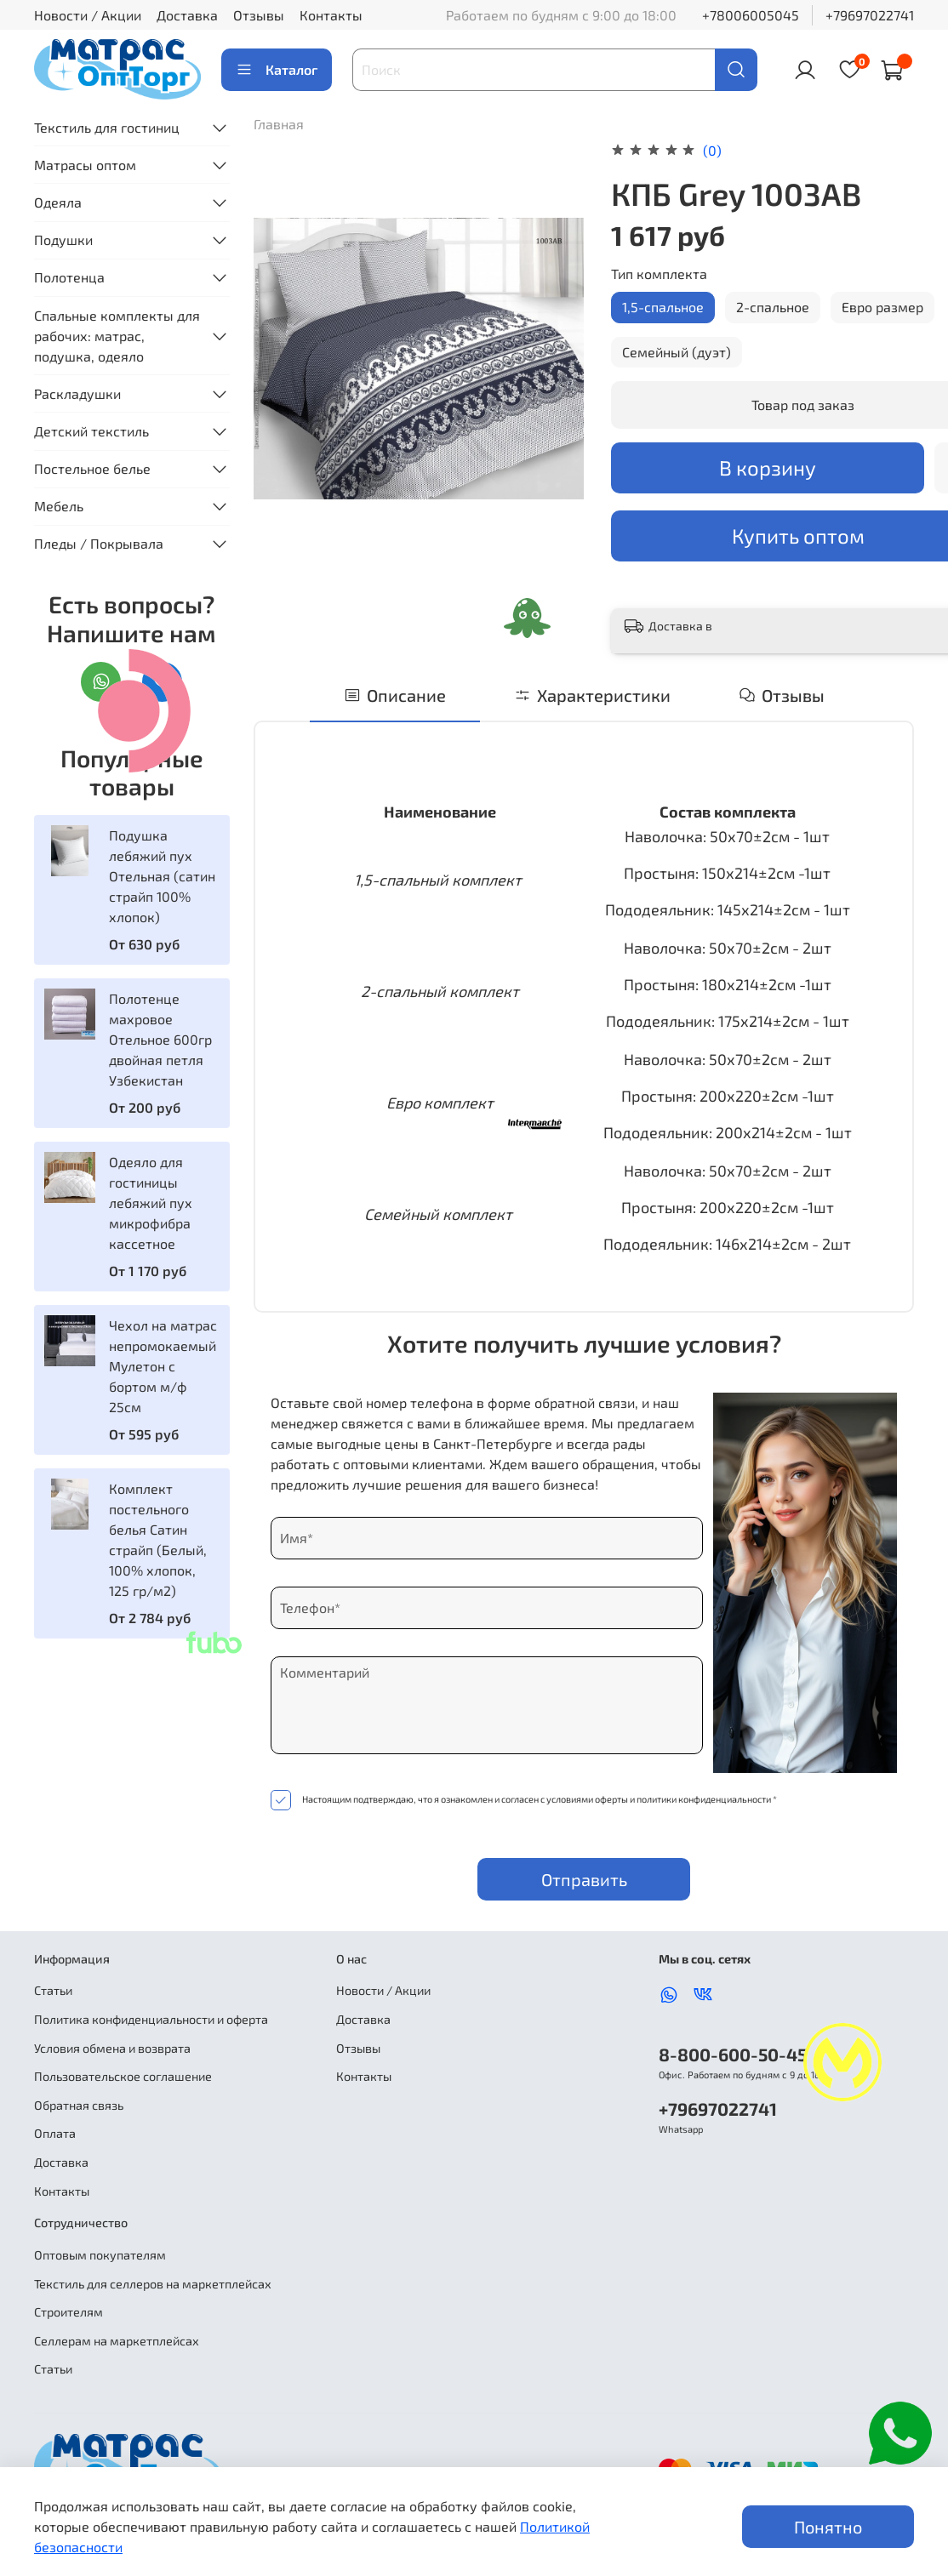 Image resolution: width=948 pixels, height=2576 pixels. I want to click on open the fuboTV streaming app, so click(214, 1642).